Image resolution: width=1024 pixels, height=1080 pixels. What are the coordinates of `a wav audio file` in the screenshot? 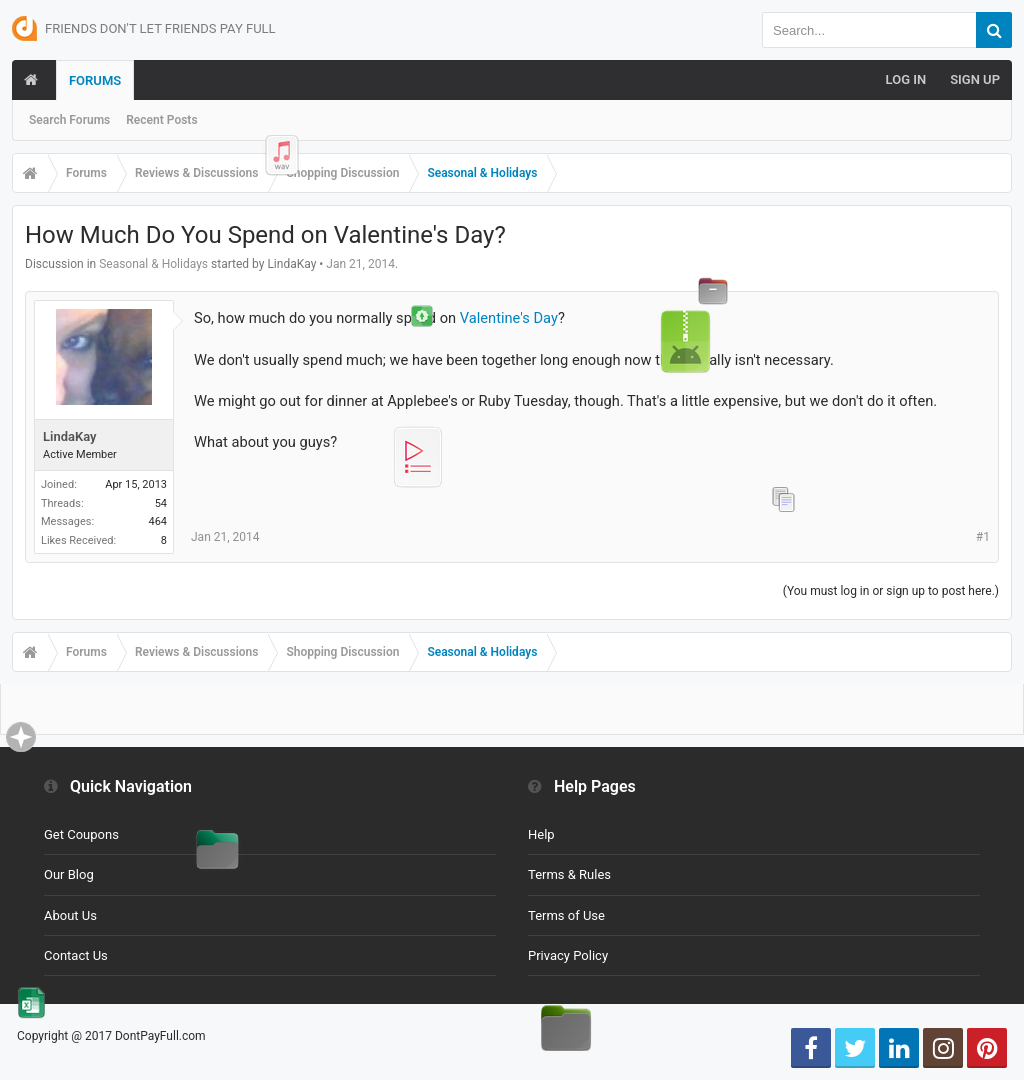 It's located at (282, 155).